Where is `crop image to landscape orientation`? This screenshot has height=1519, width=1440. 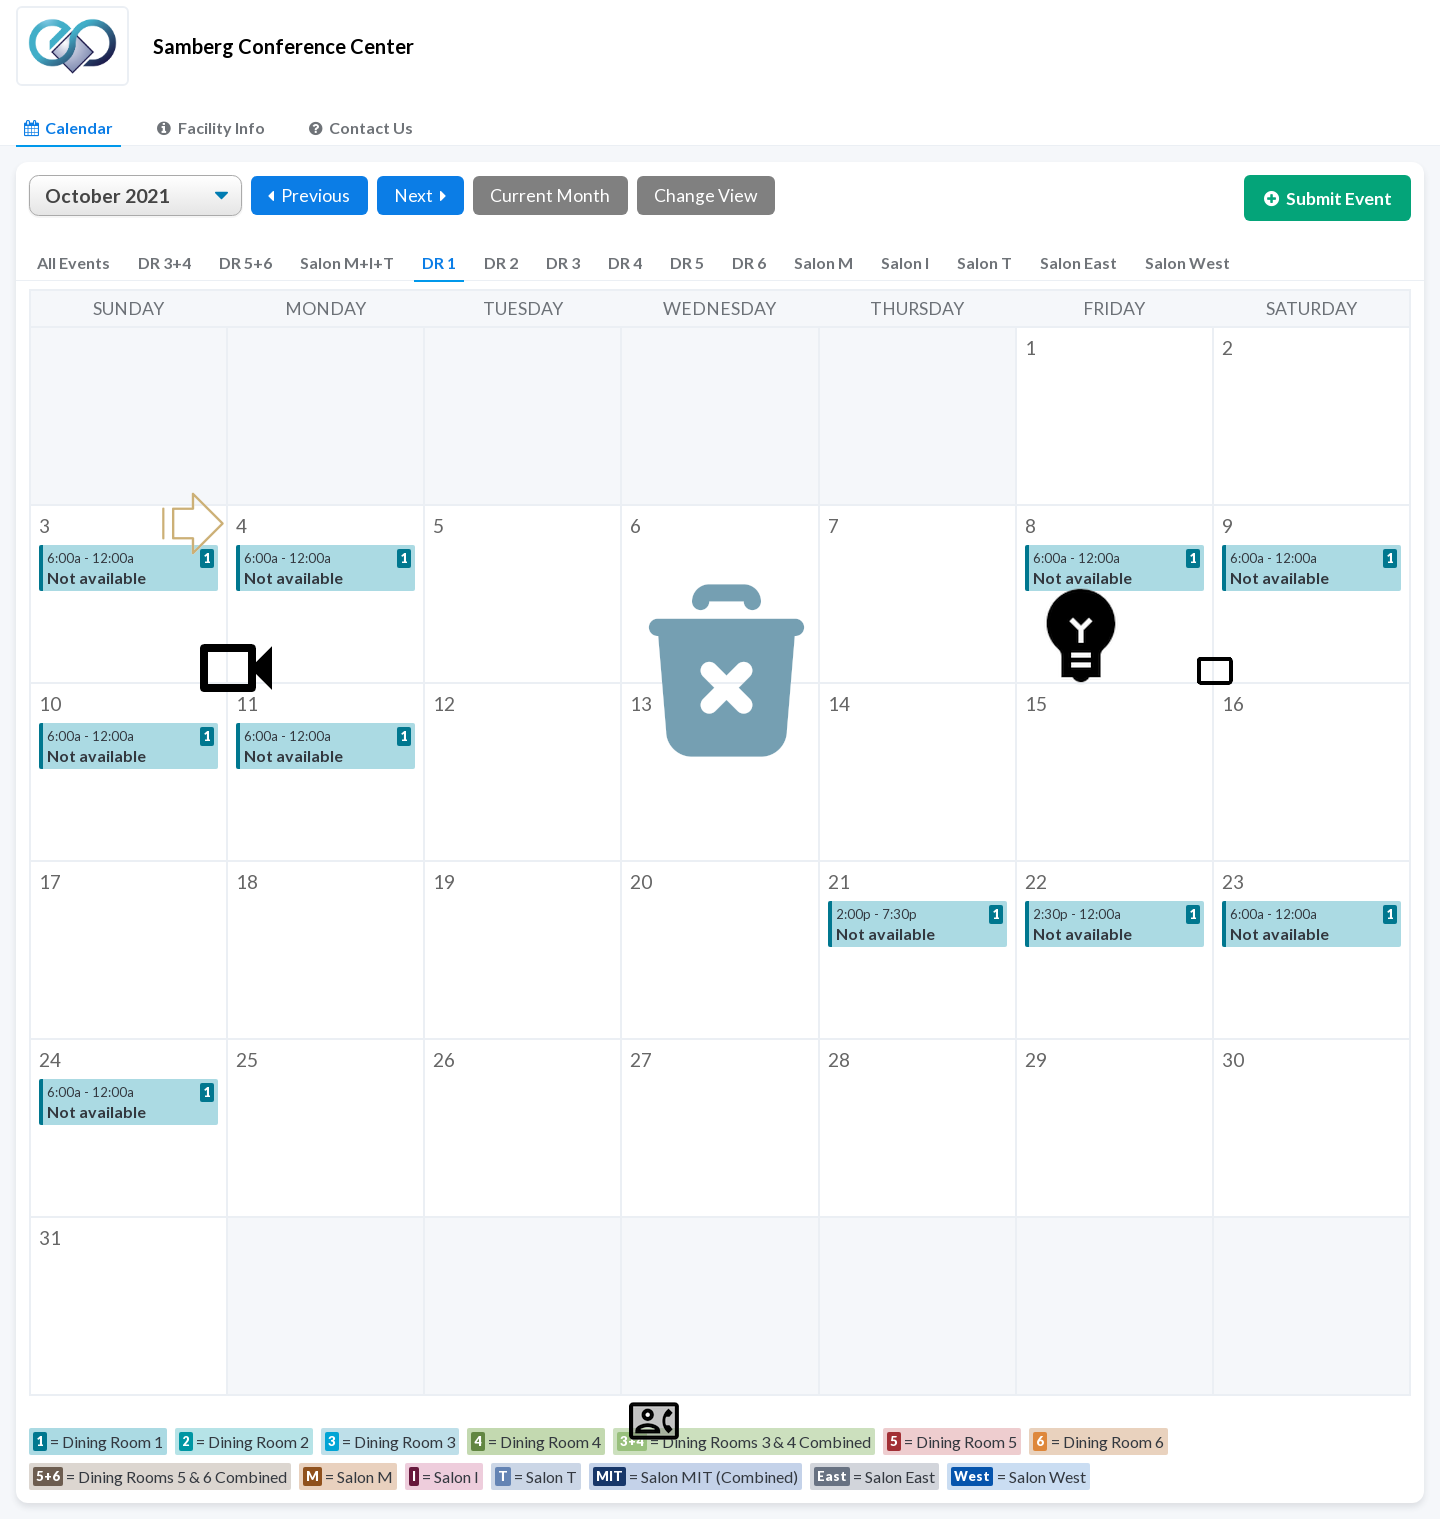
crop image to landscape orientation is located at coordinates (1215, 671).